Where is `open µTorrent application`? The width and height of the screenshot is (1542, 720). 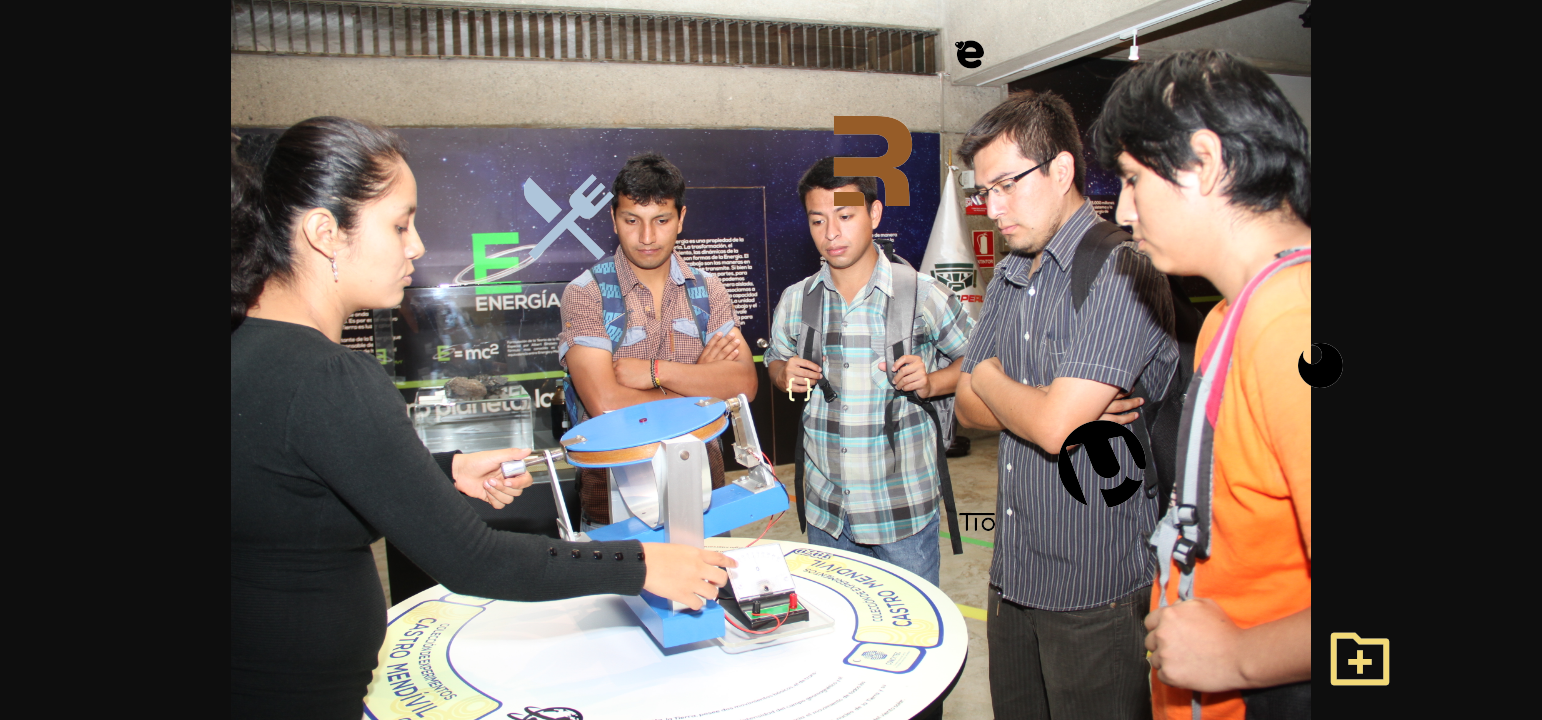
open µTorrent application is located at coordinates (1102, 464).